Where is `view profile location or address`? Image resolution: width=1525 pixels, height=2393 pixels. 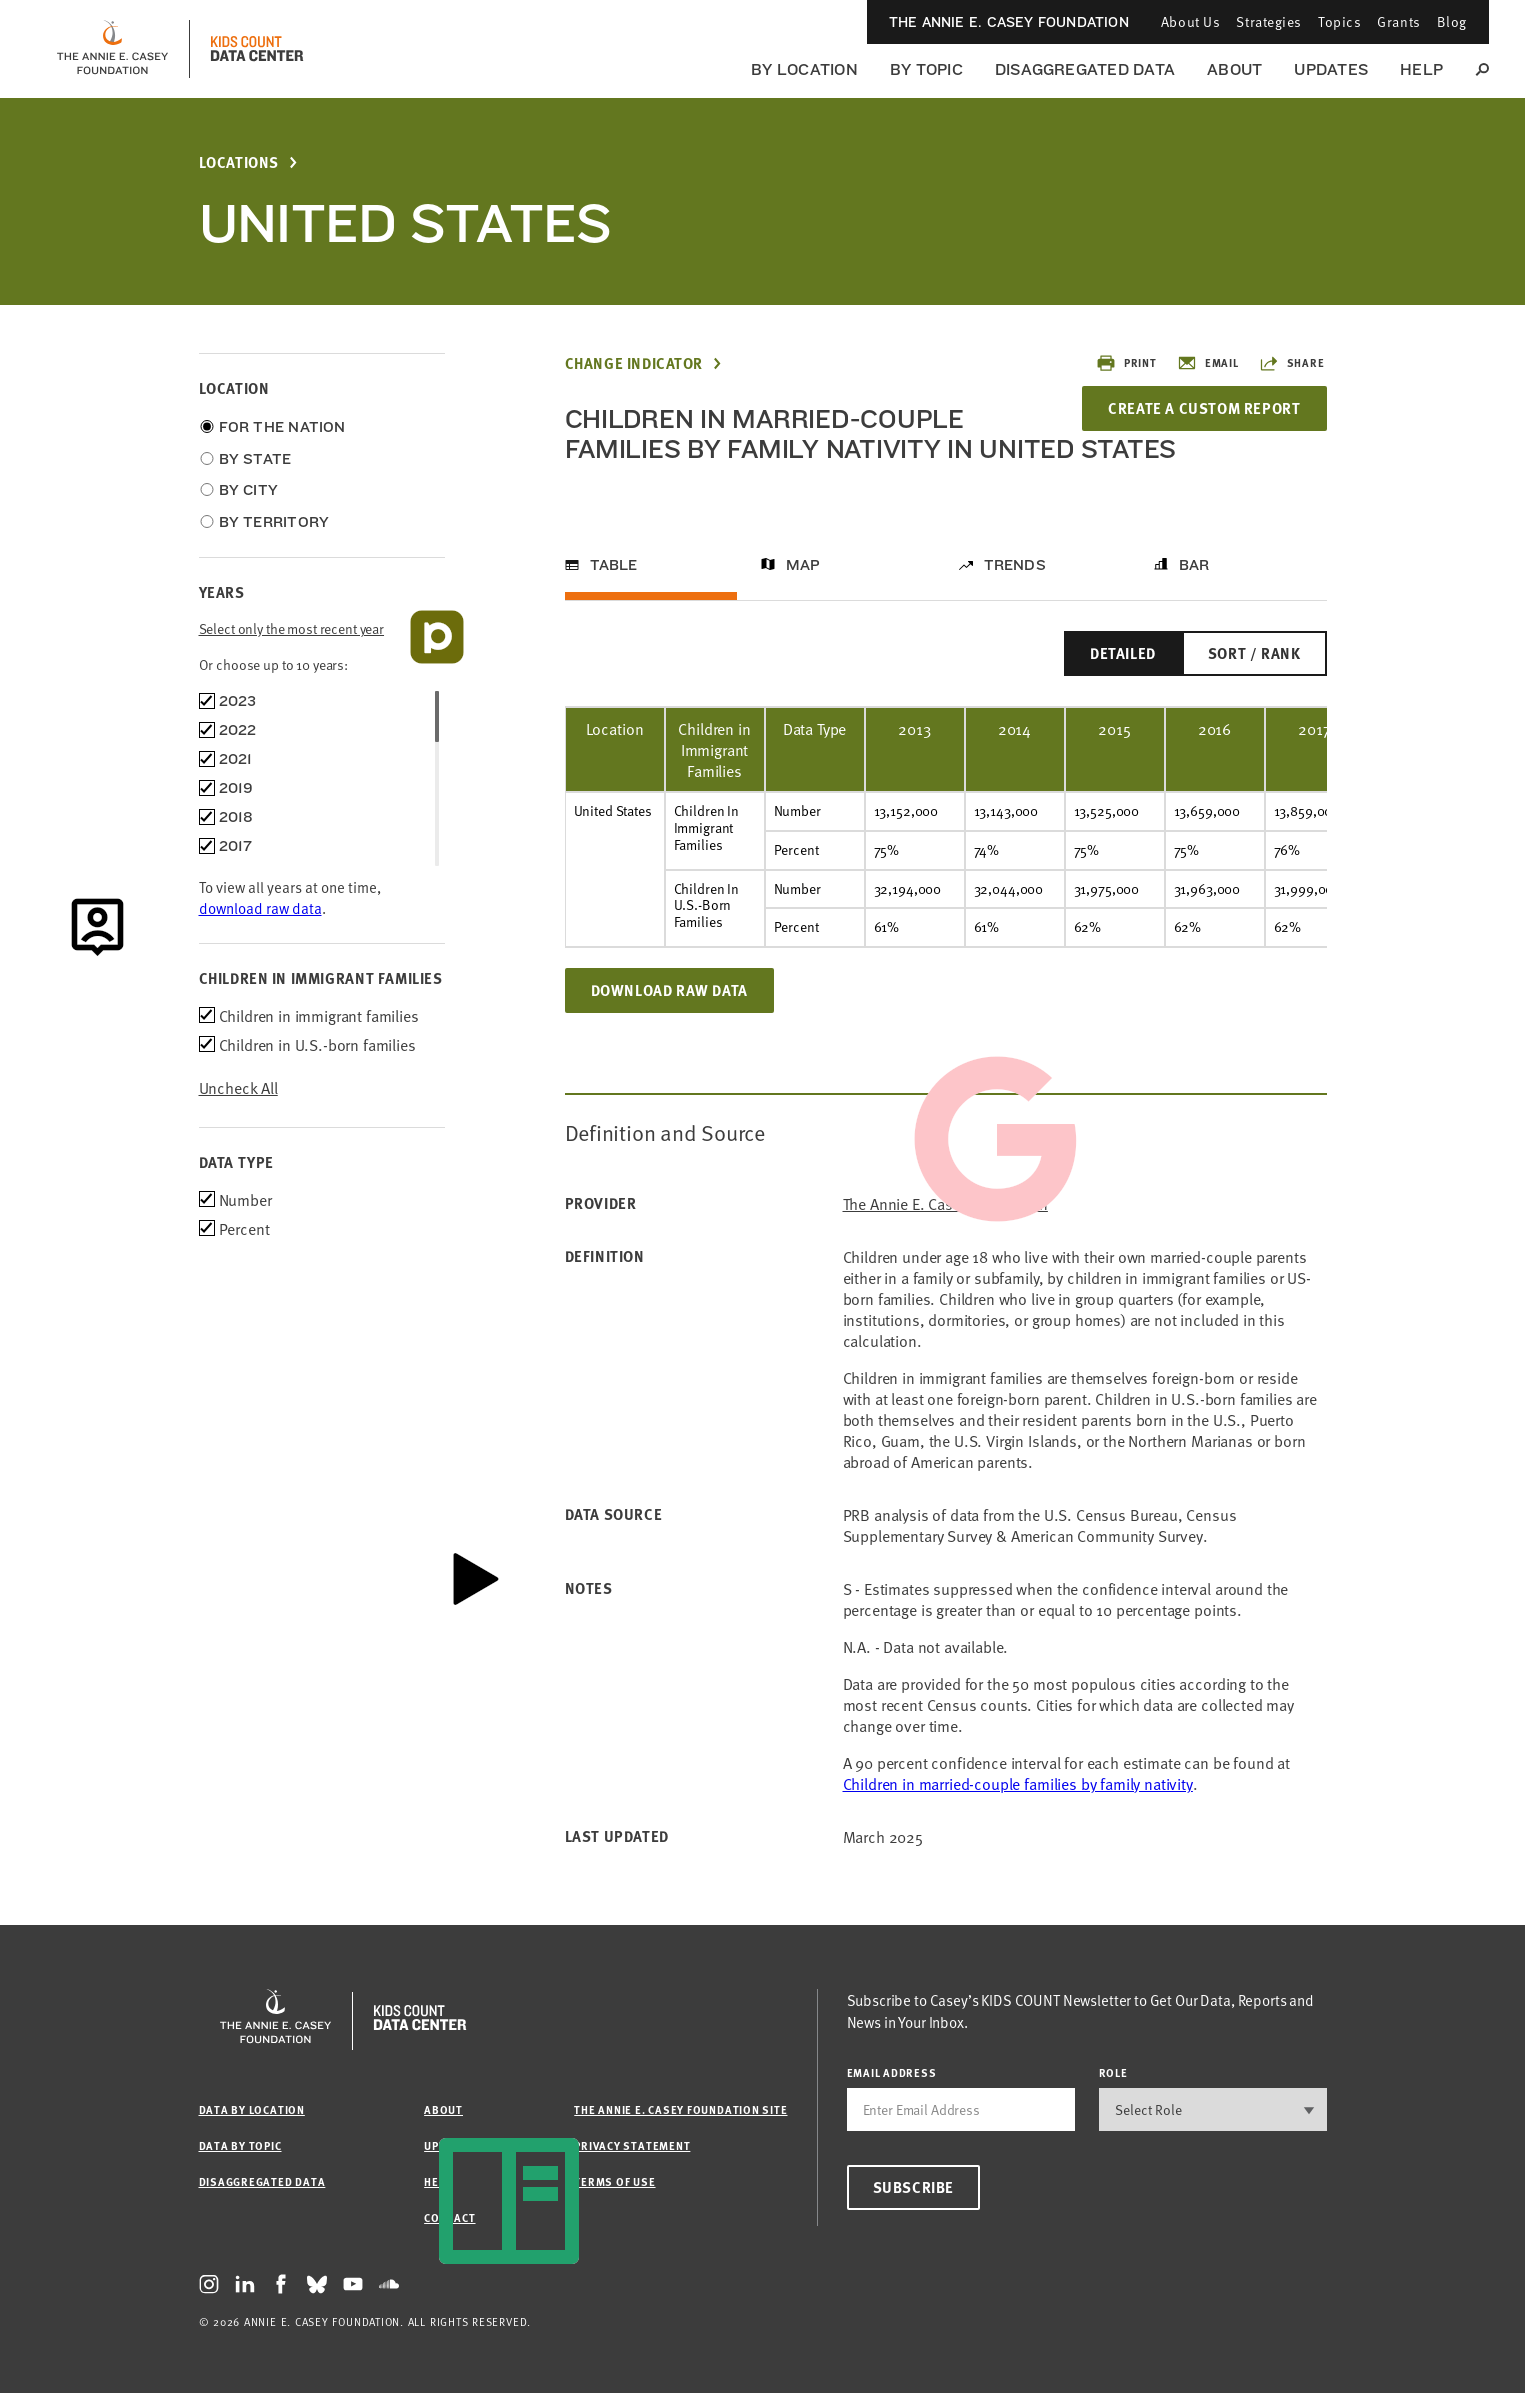 view profile location or address is located at coordinates (97, 924).